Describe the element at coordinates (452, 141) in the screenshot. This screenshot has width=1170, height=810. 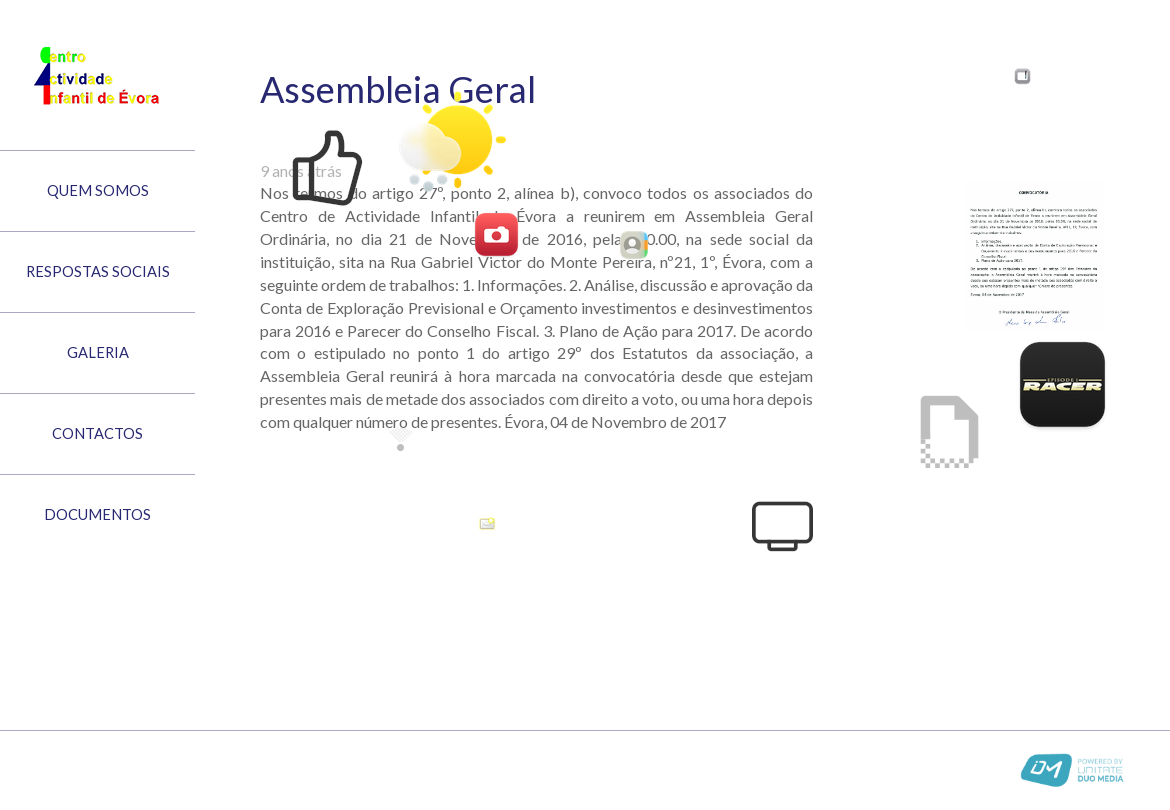
I see `indicates scattered snow showers during daytime` at that location.